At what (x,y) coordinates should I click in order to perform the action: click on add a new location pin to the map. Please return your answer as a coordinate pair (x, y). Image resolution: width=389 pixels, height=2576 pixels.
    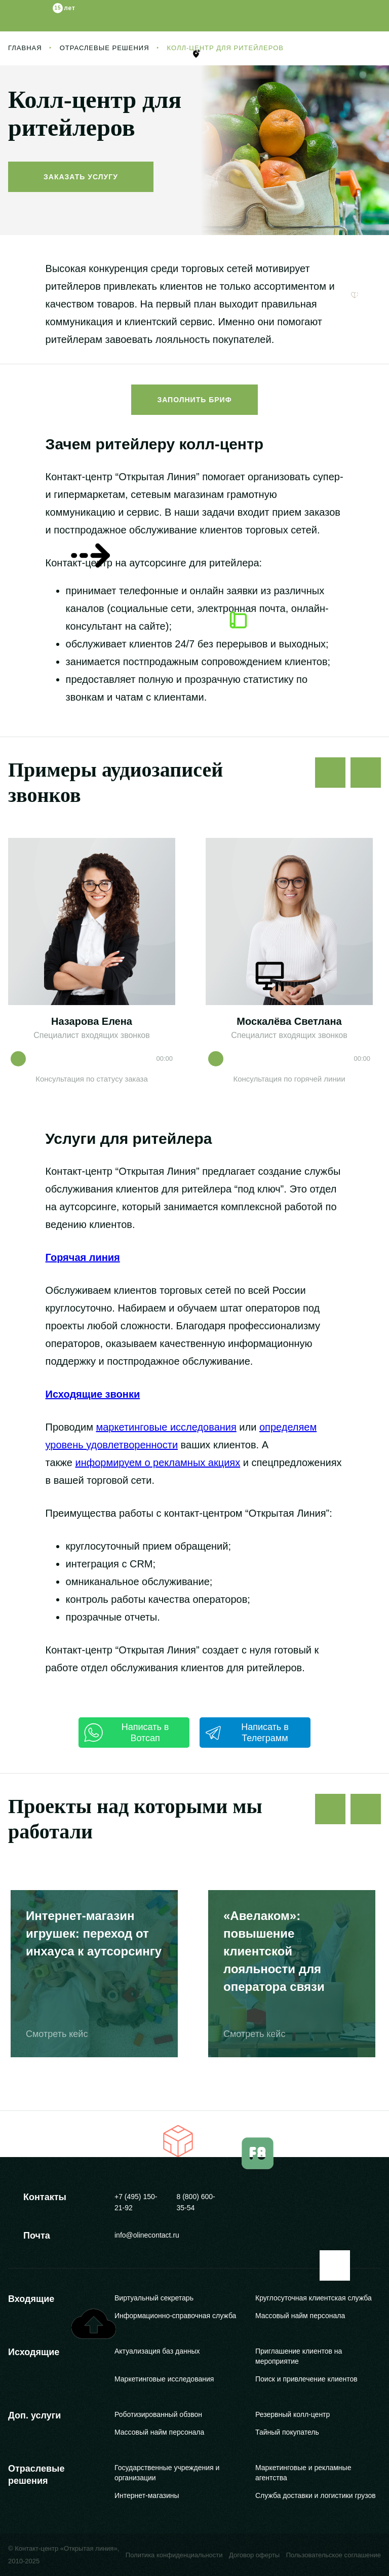
    Looking at the image, I should click on (196, 54).